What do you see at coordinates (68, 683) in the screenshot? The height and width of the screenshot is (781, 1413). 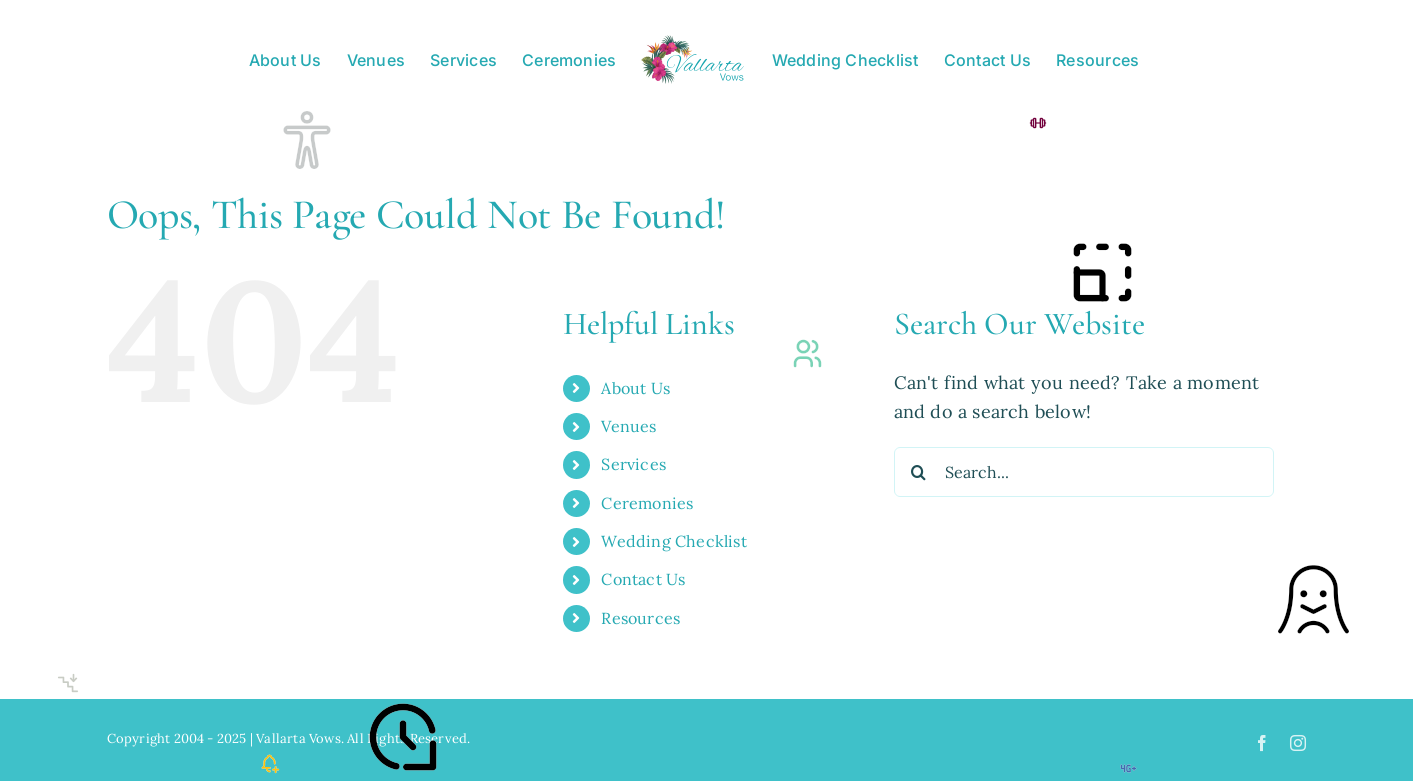 I see `navigate to a lower floor` at bounding box center [68, 683].